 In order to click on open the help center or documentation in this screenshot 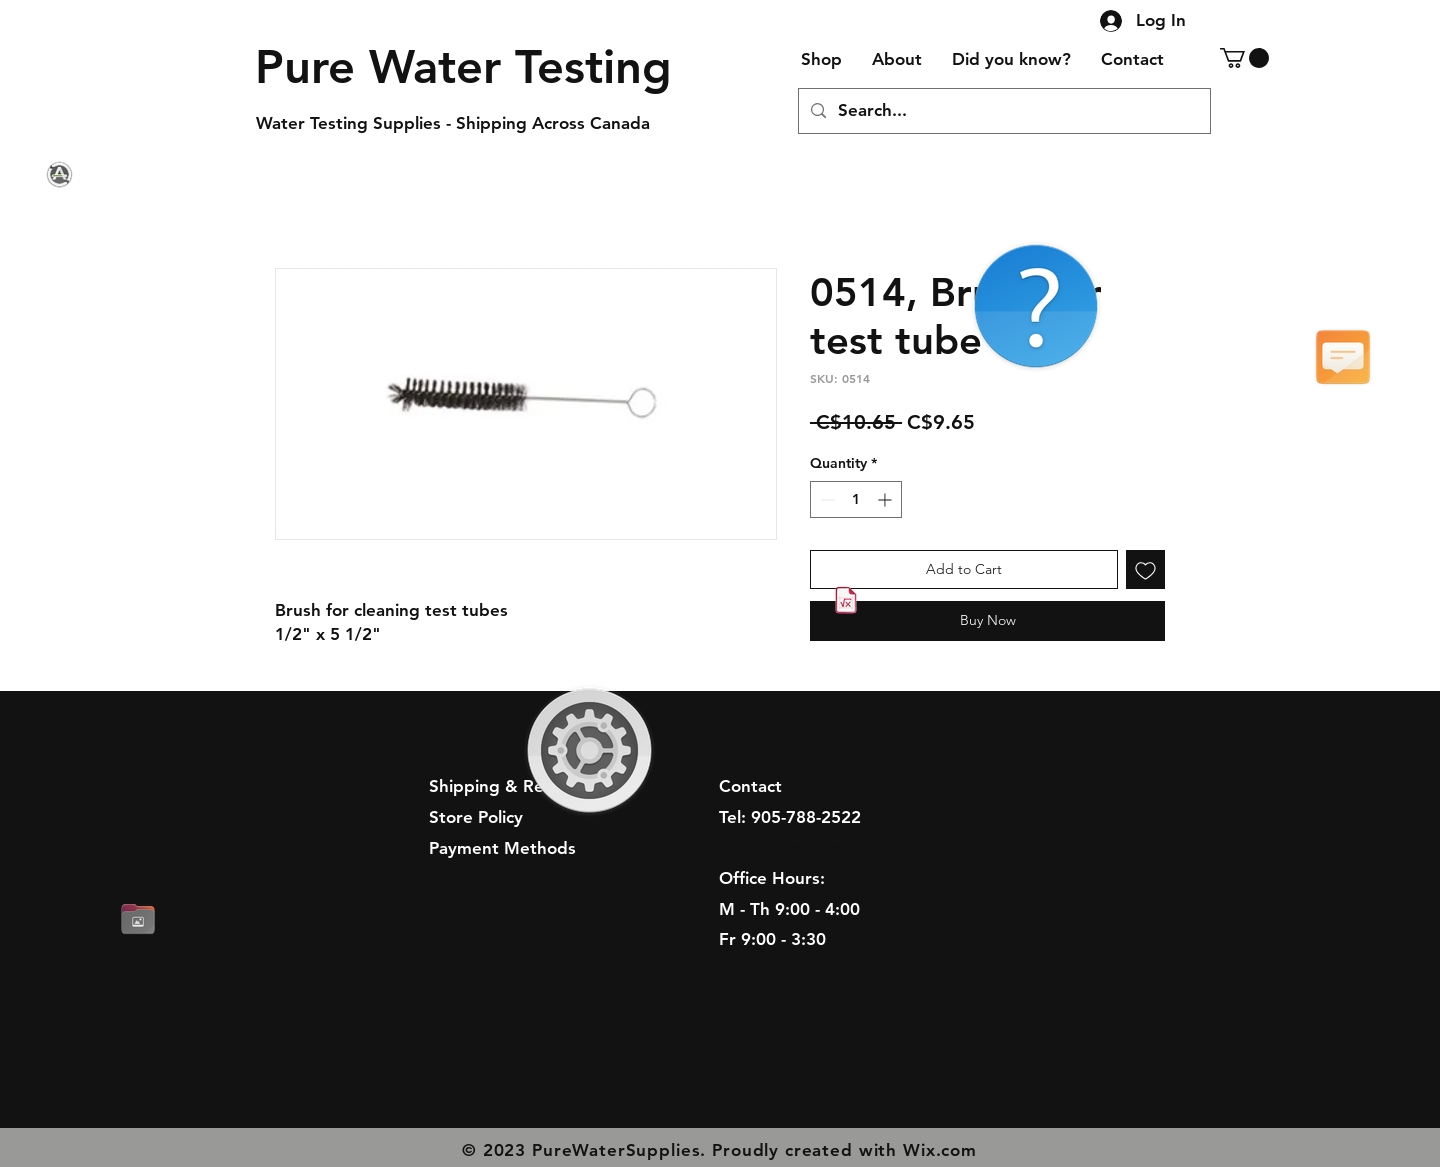, I will do `click(1036, 306)`.